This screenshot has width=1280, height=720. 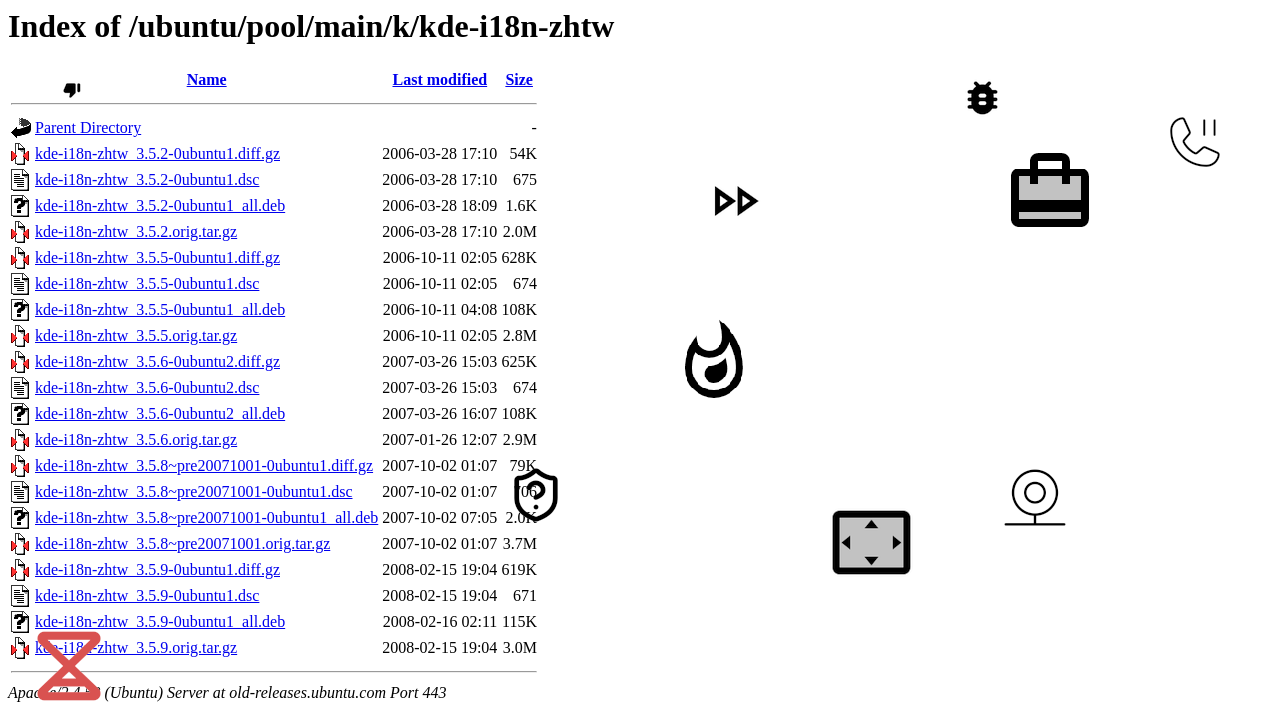 What do you see at coordinates (1050, 192) in the screenshot?
I see `access travel documents or itinerary` at bounding box center [1050, 192].